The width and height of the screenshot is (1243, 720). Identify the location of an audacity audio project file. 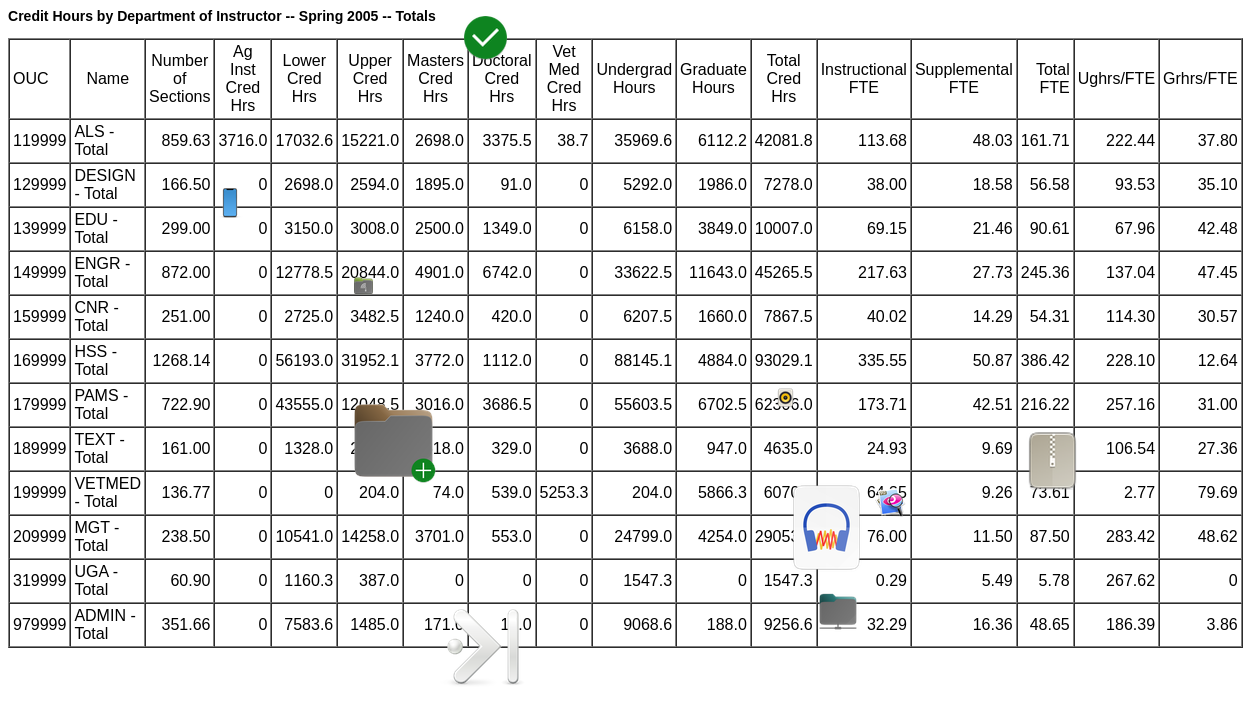
(826, 527).